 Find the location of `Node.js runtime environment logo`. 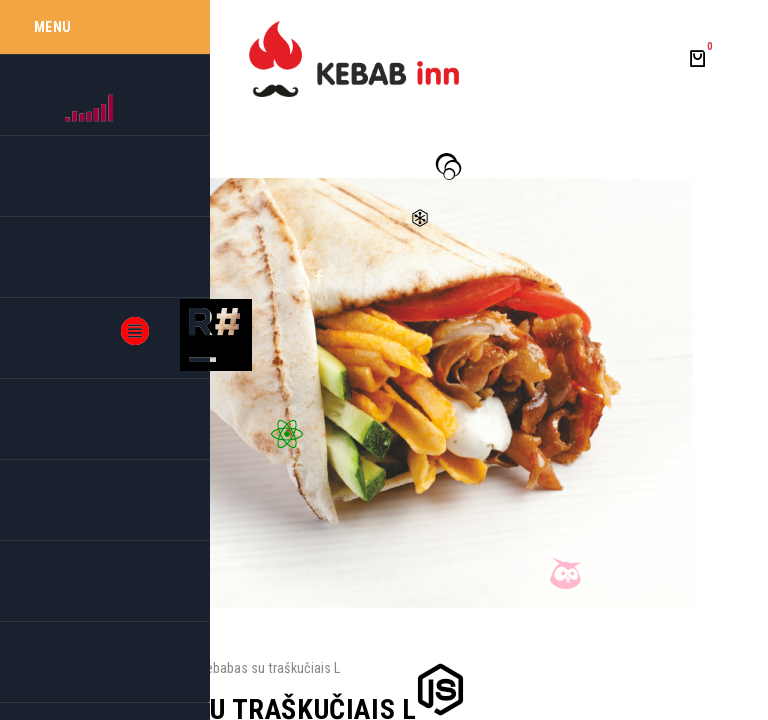

Node.js runtime environment logo is located at coordinates (440, 689).